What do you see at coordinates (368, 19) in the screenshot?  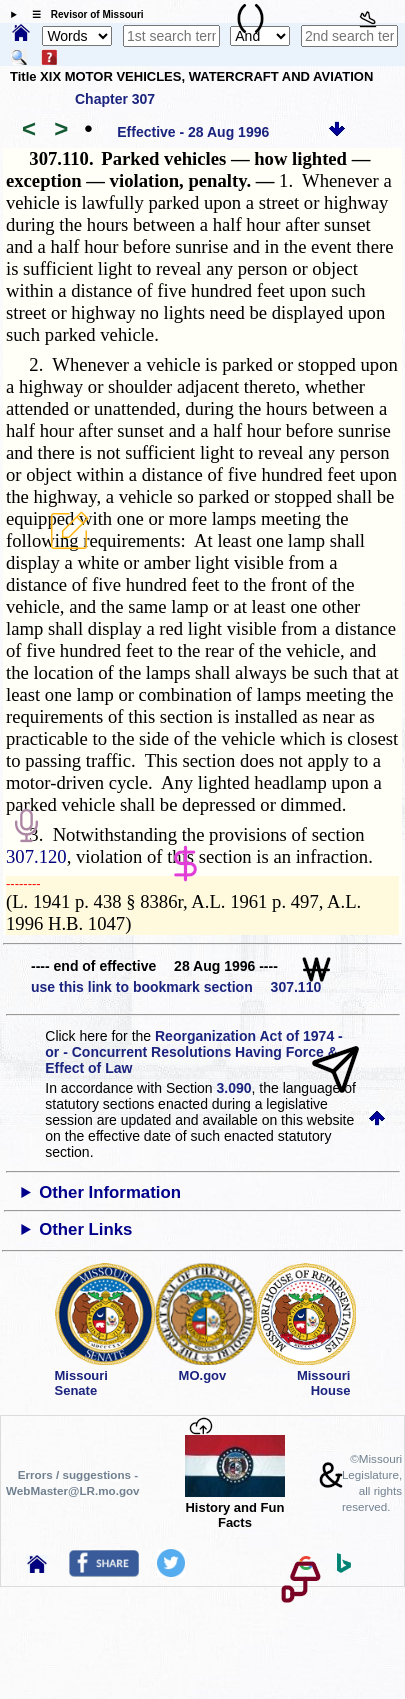 I see `indicates arriving flight status` at bounding box center [368, 19].